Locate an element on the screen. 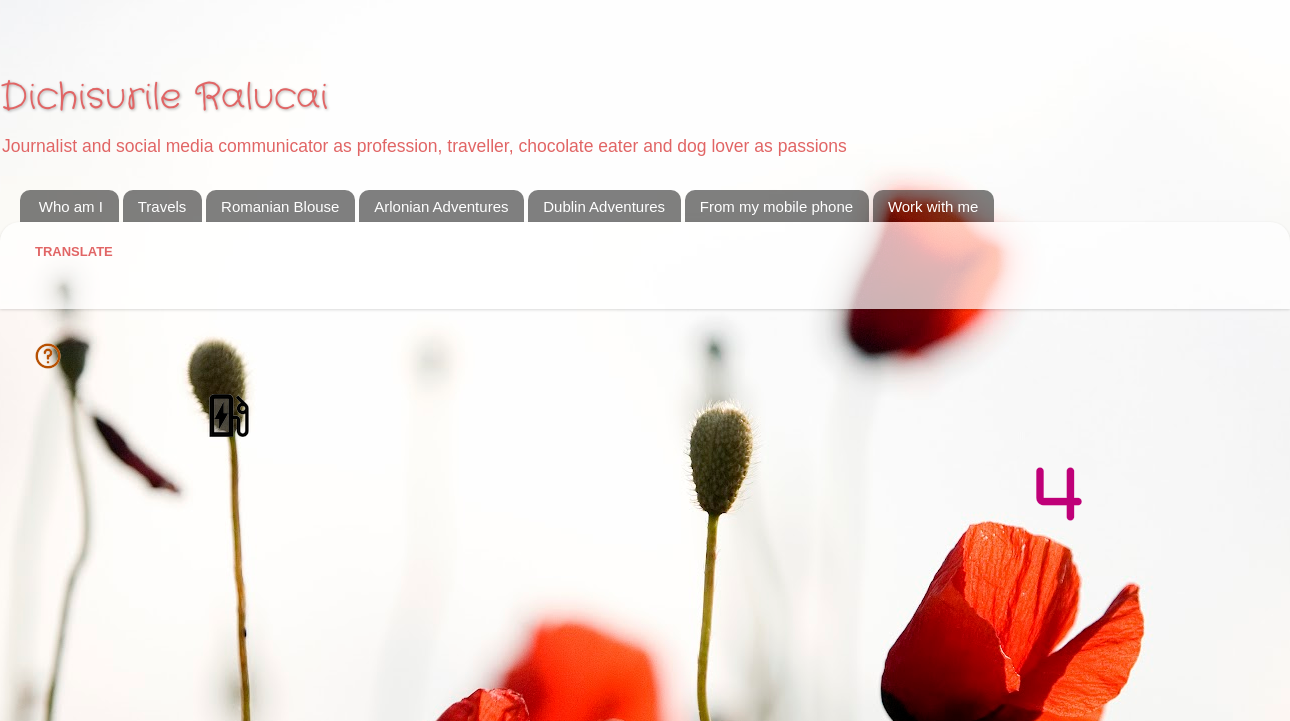 This screenshot has height=721, width=1290. numeric indicator showing the number four is located at coordinates (1059, 494).